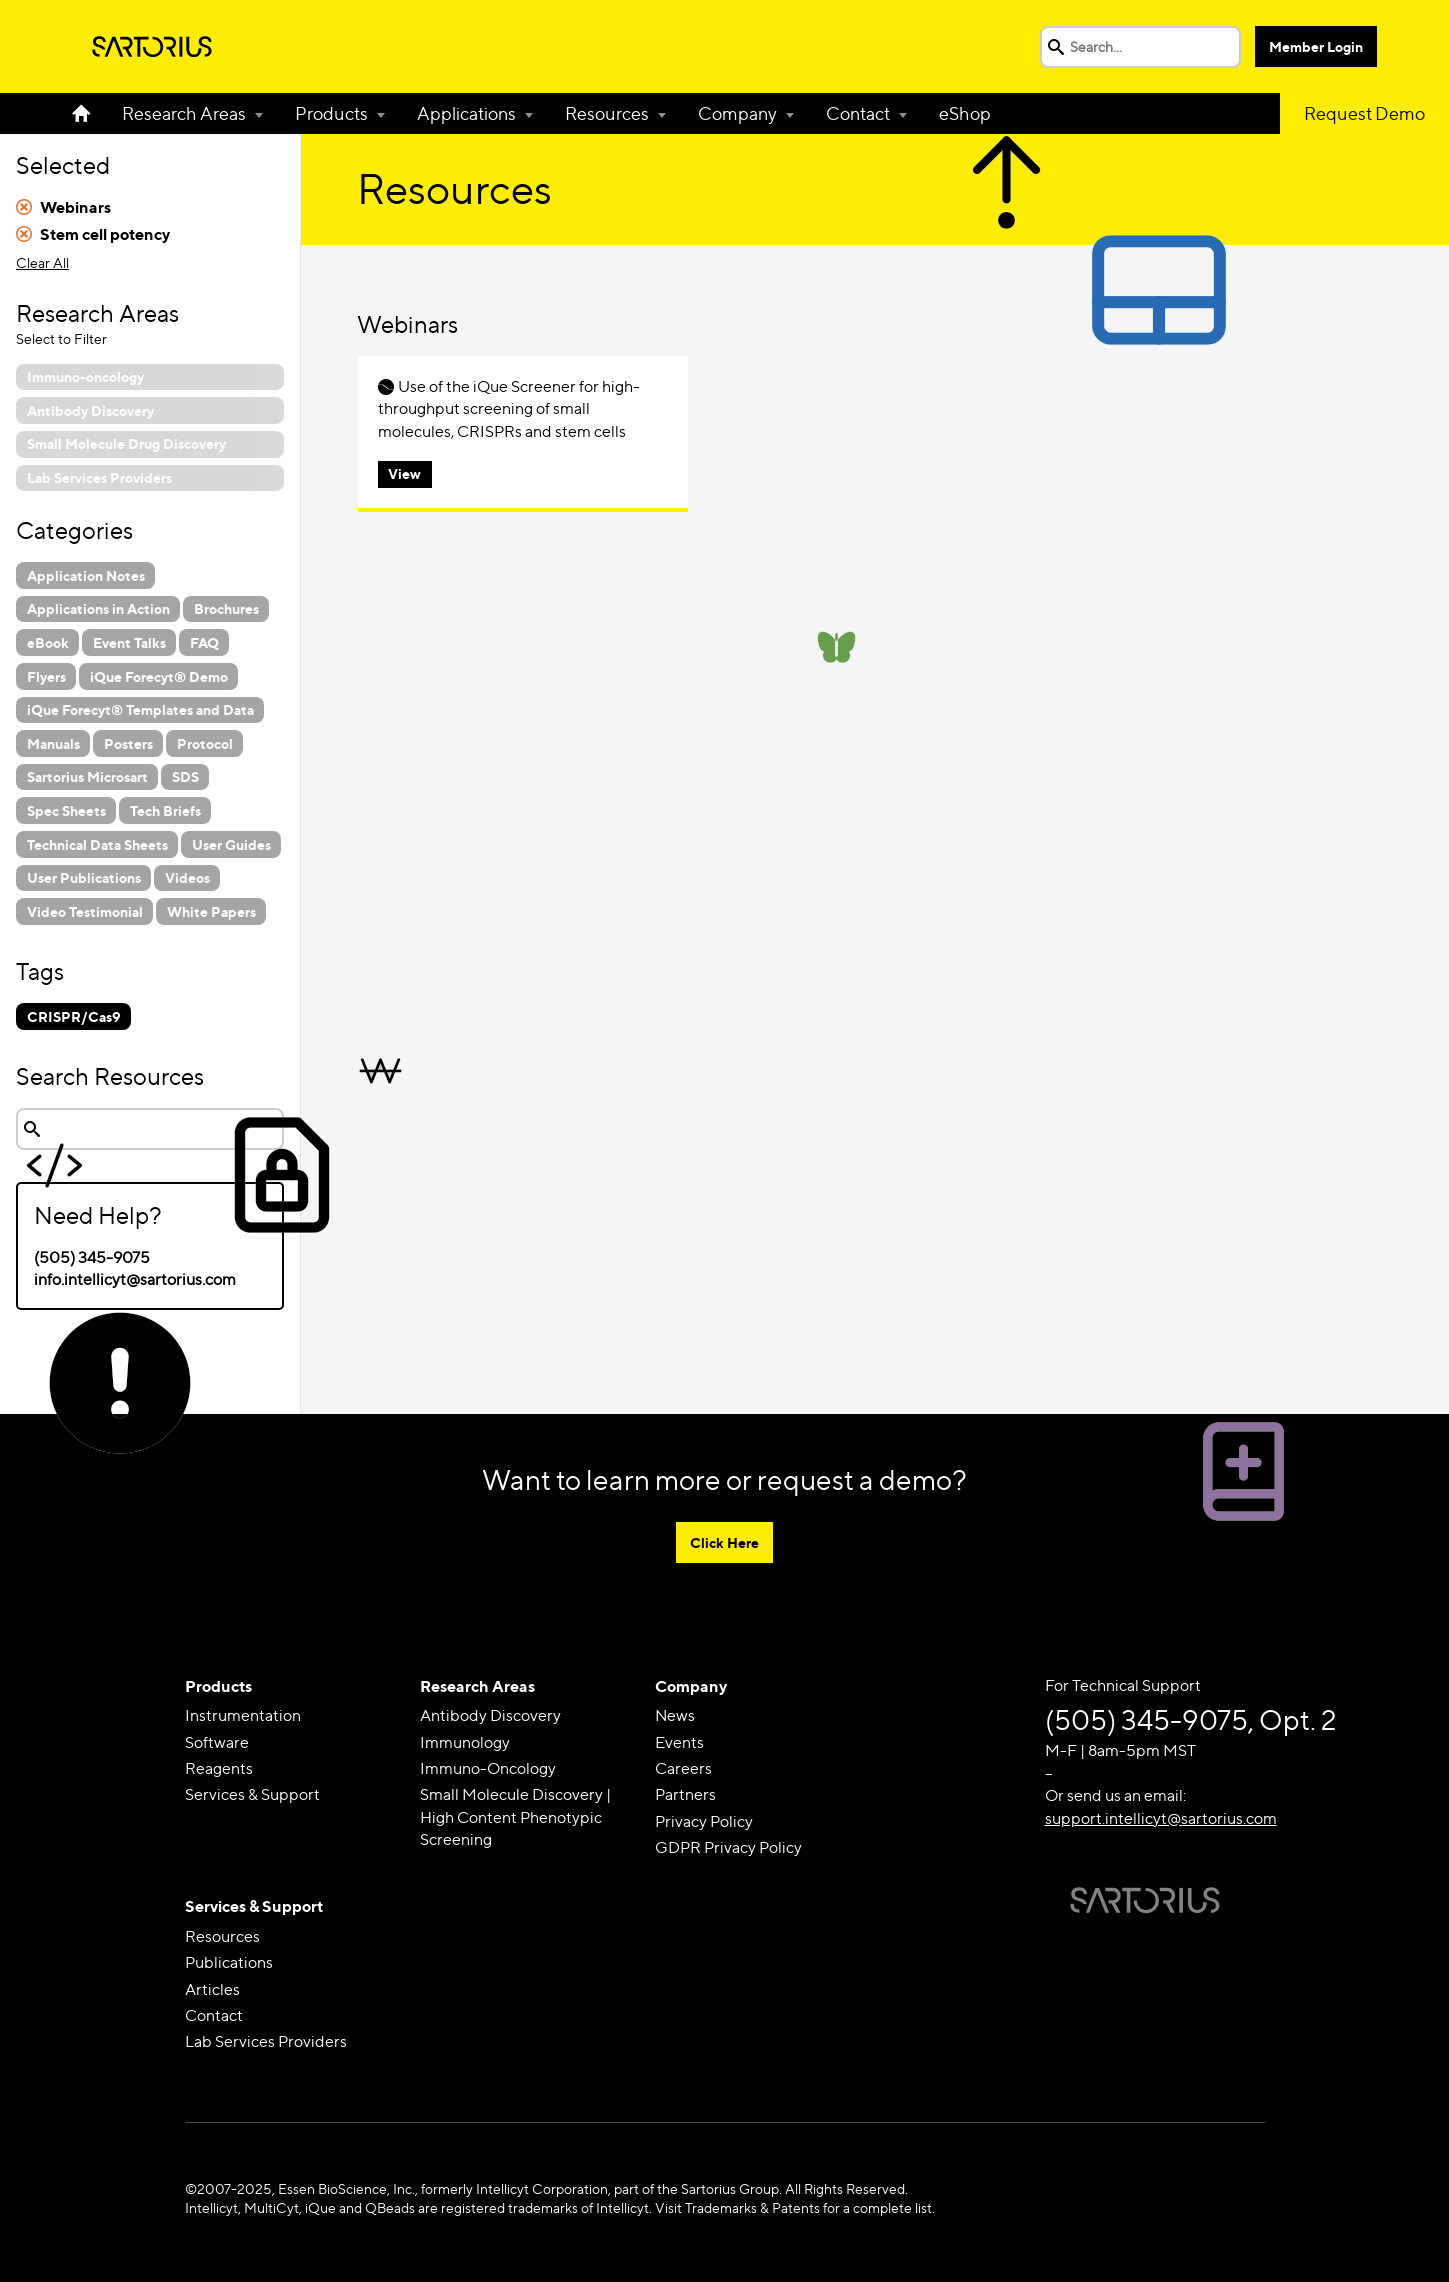  I want to click on upload from current location, so click(1006, 182).